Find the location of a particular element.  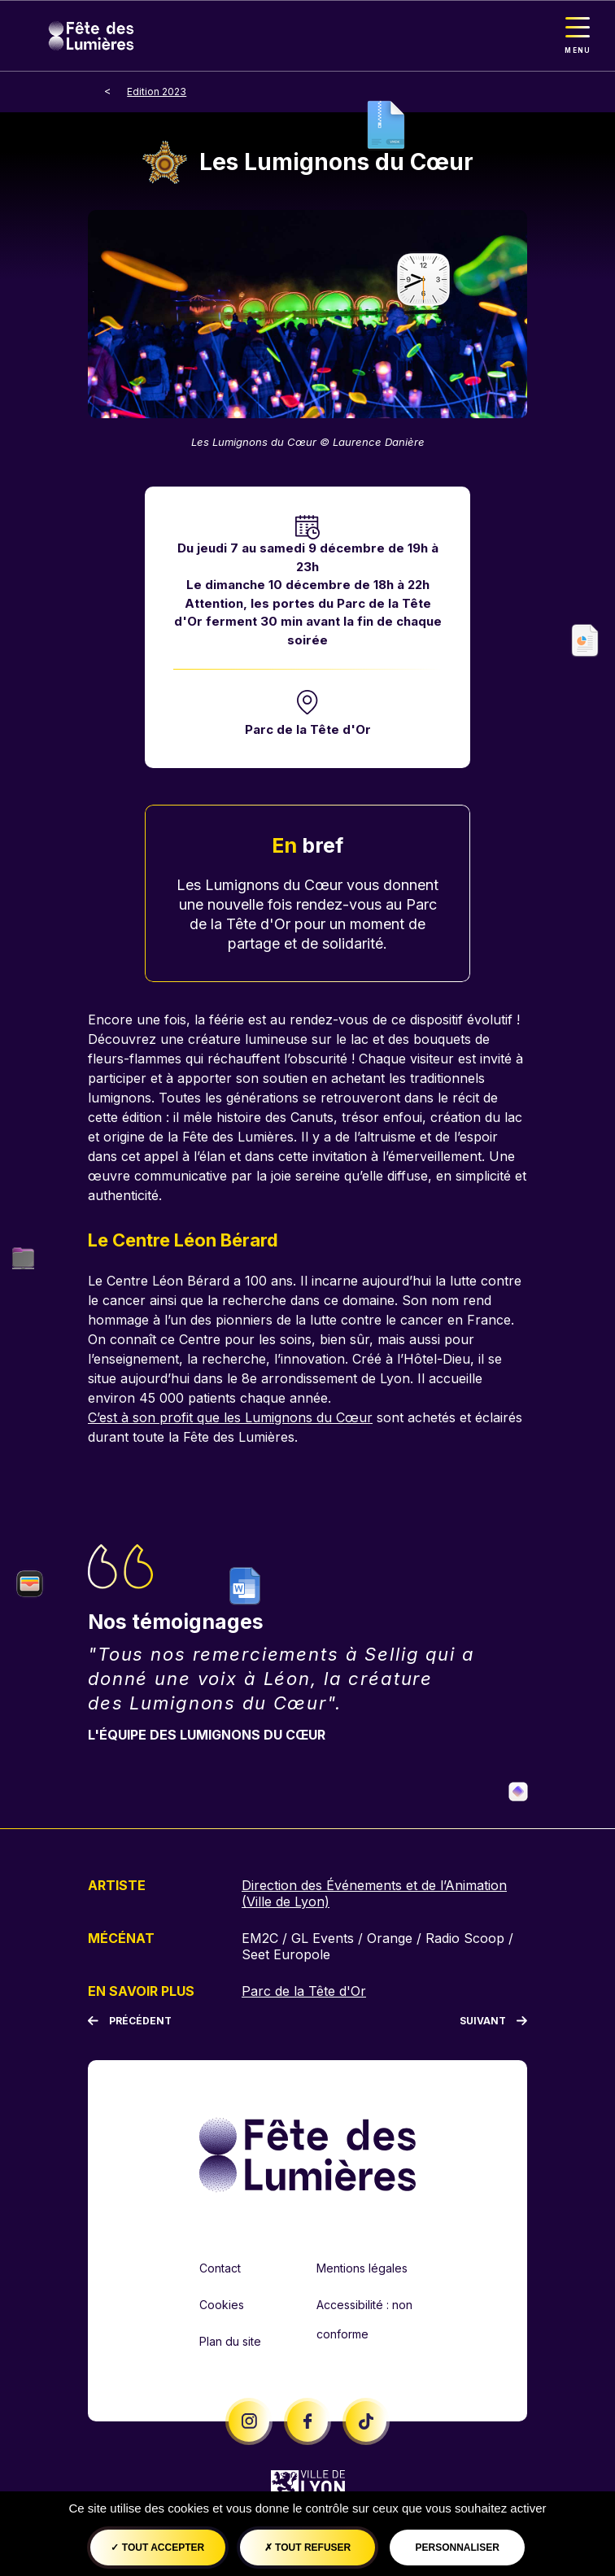

open a Microsoft Word document is located at coordinates (245, 1586).